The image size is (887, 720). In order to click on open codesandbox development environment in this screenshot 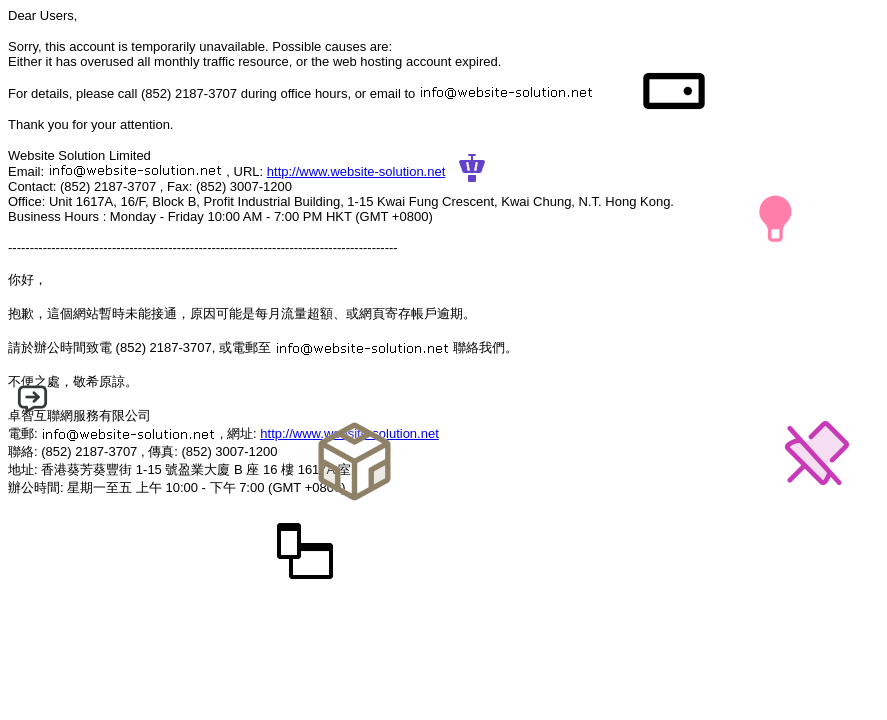, I will do `click(354, 461)`.